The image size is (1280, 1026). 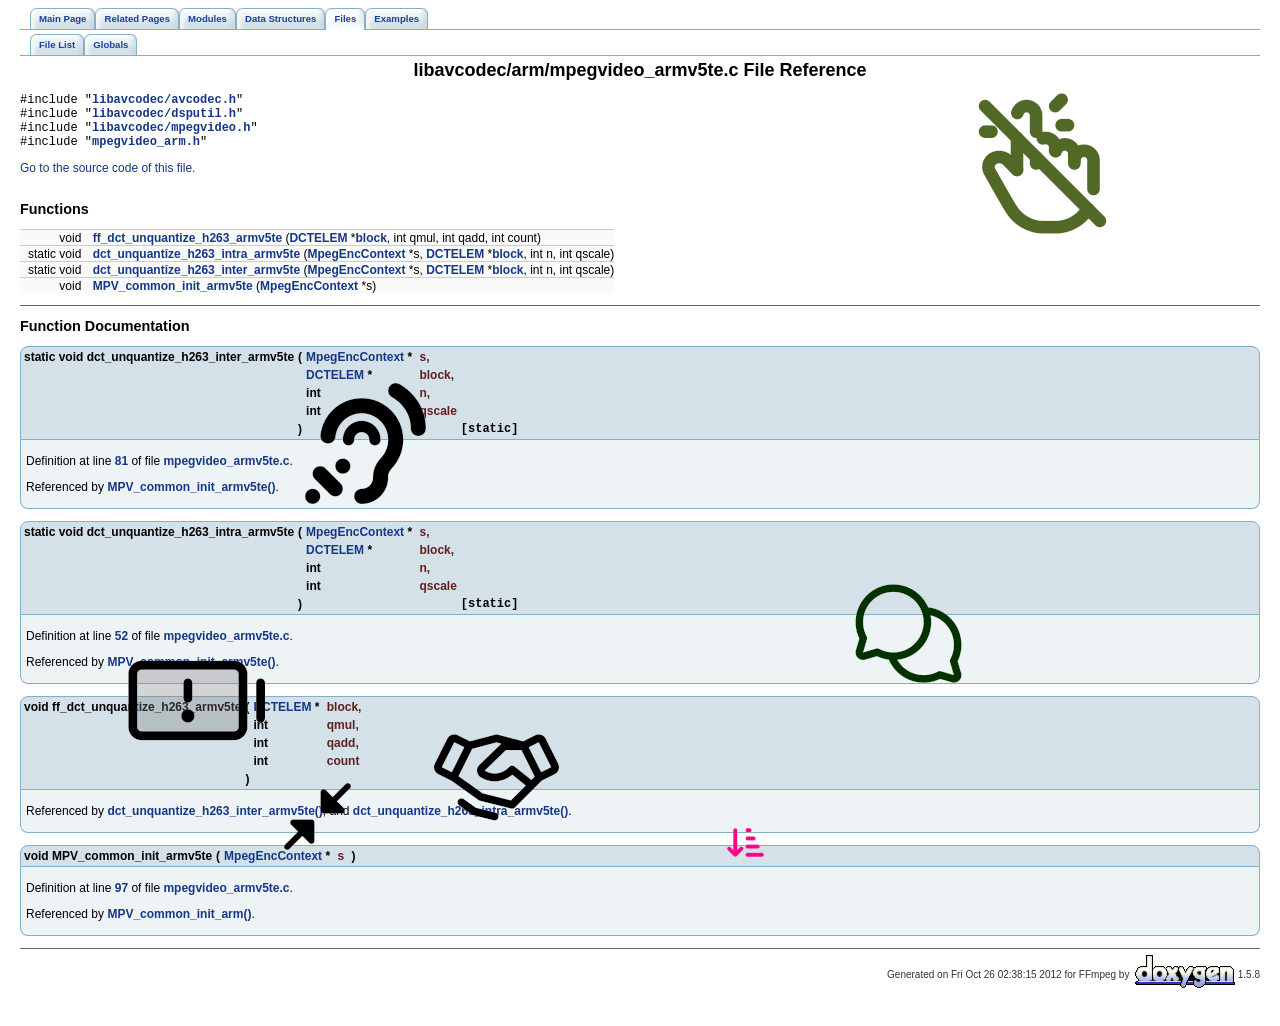 I want to click on indicates low battery warning, so click(x=194, y=700).